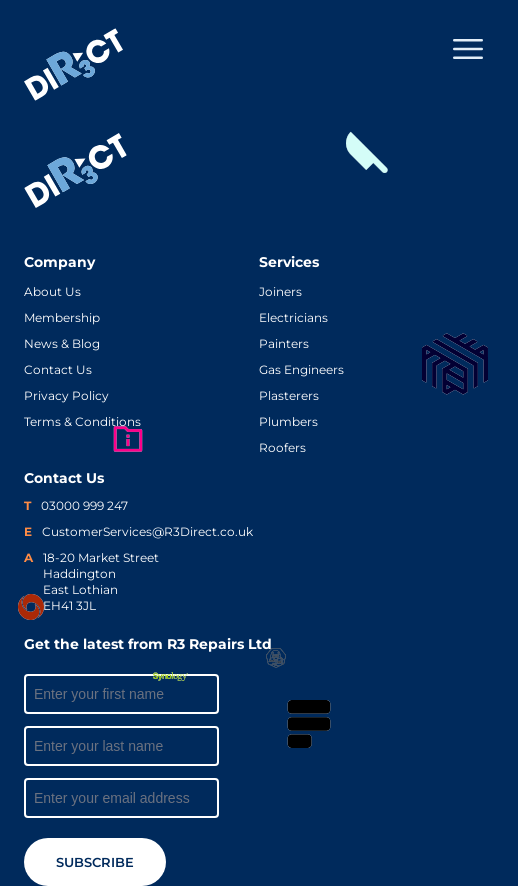 The height and width of the screenshot is (886, 518). What do you see at coordinates (309, 724) in the screenshot?
I see `Formspree form backend service logo` at bounding box center [309, 724].